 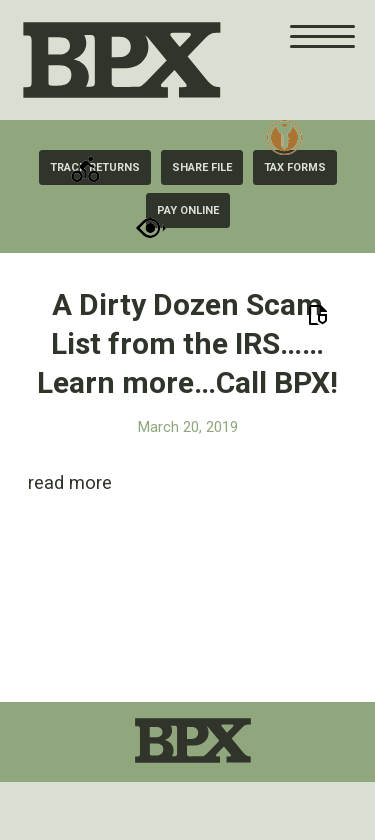 What do you see at coordinates (85, 170) in the screenshot?
I see `access cycling or bike route directions` at bounding box center [85, 170].